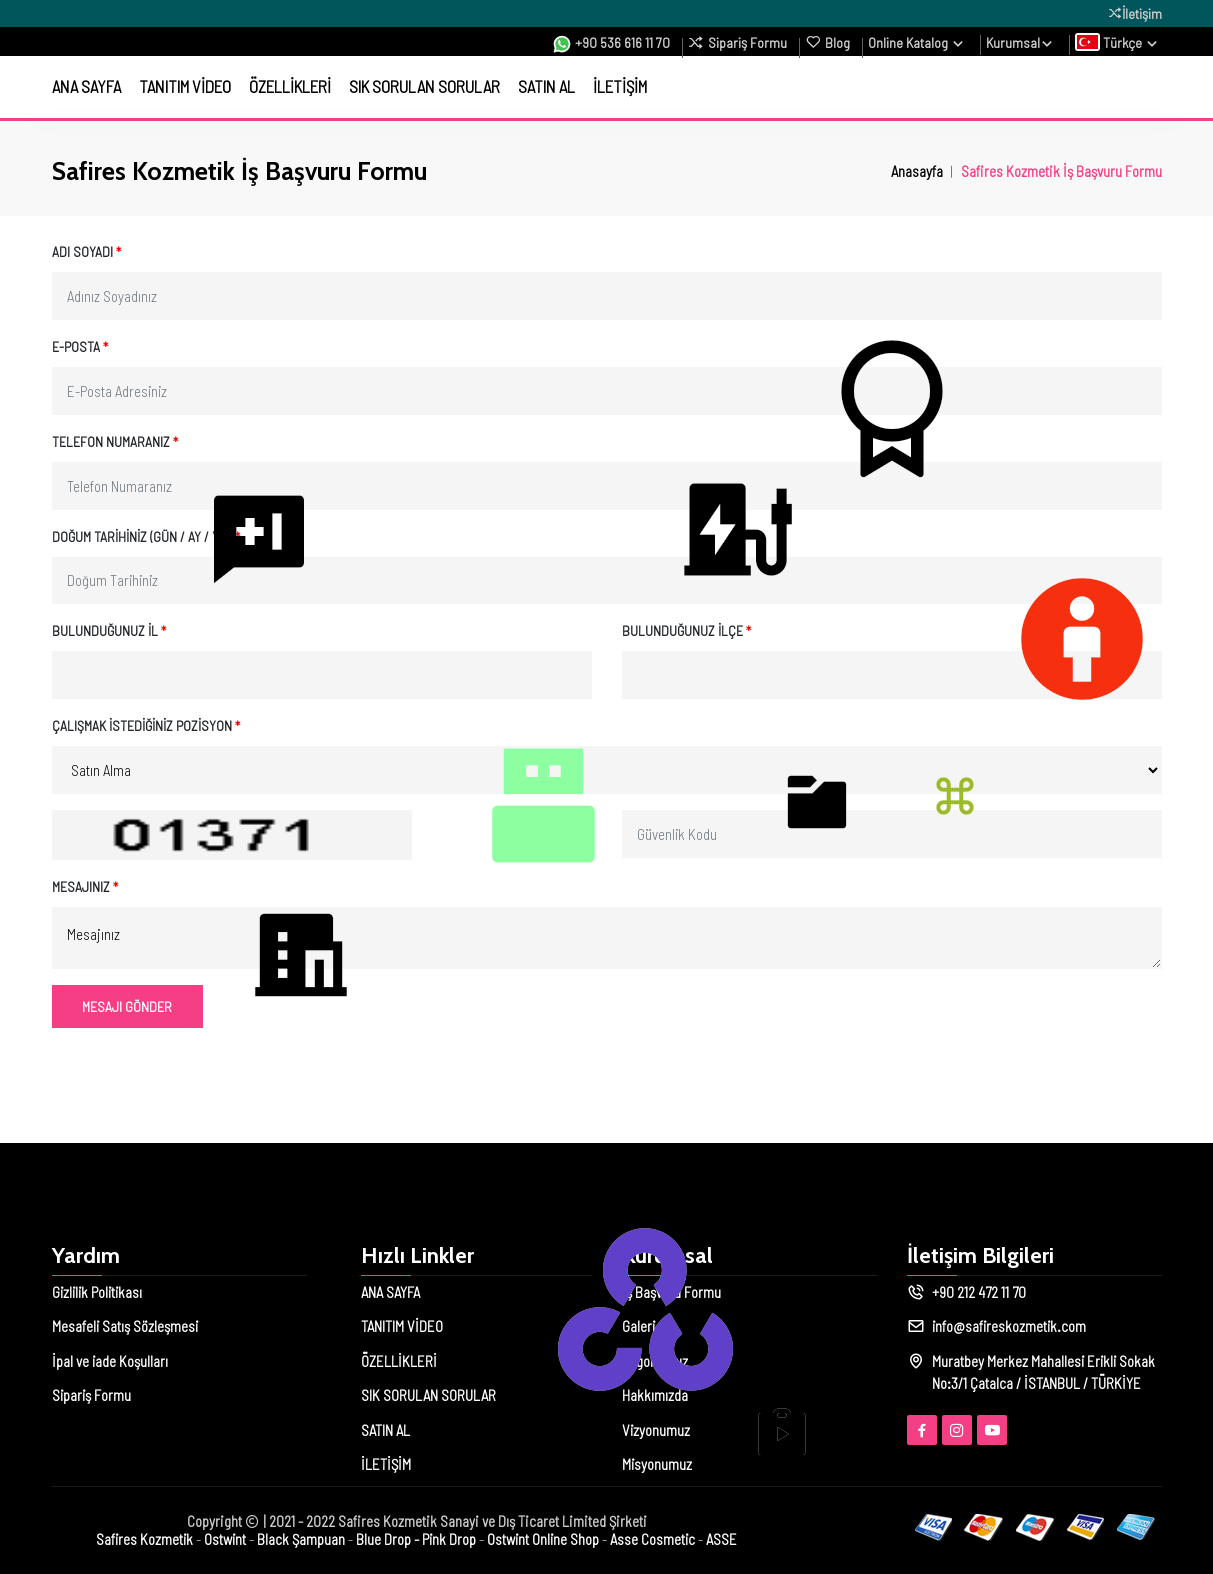 This screenshot has height=1574, width=1213. Describe the element at coordinates (817, 802) in the screenshot. I see `open folder to view files` at that location.